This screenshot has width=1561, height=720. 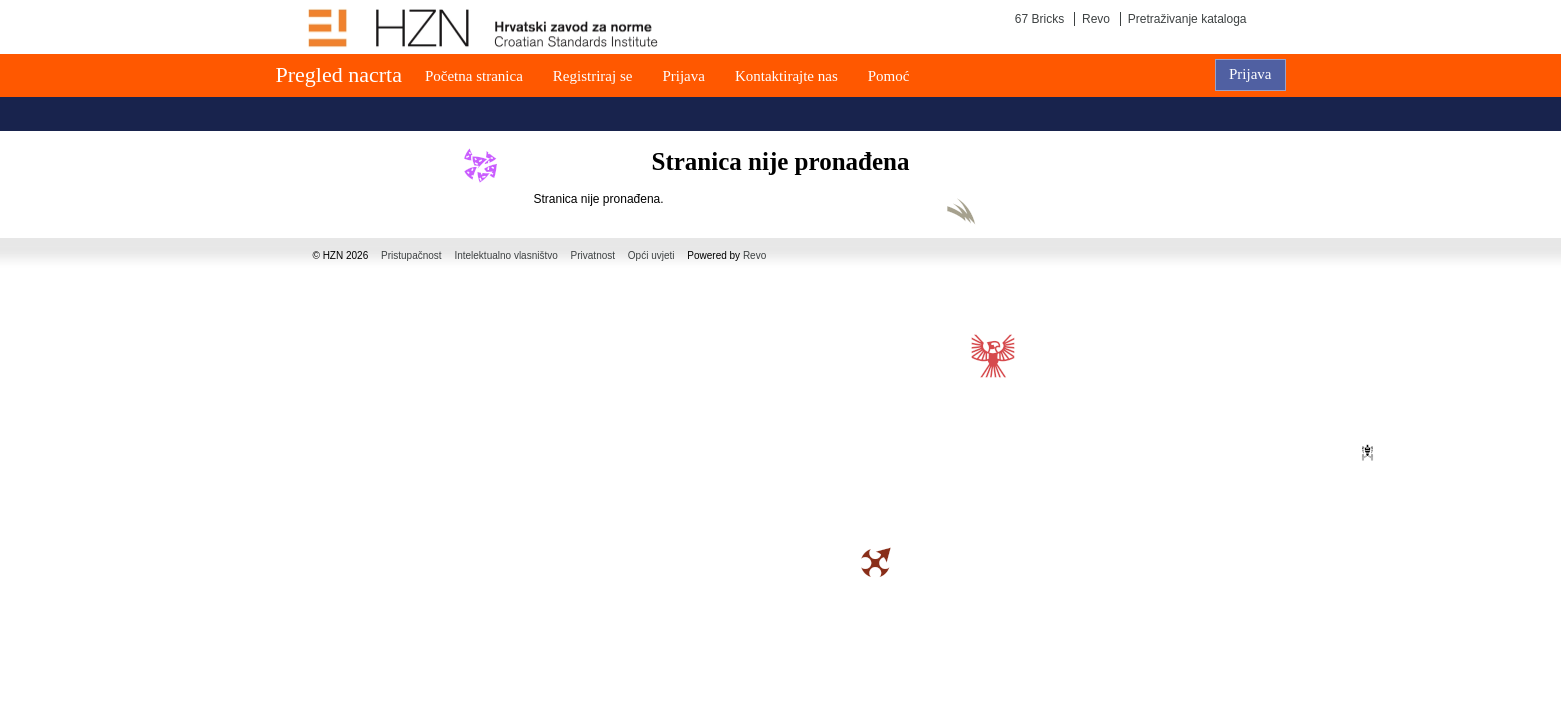 What do you see at coordinates (876, 562) in the screenshot?
I see `select shuriken weapon in game inventory` at bounding box center [876, 562].